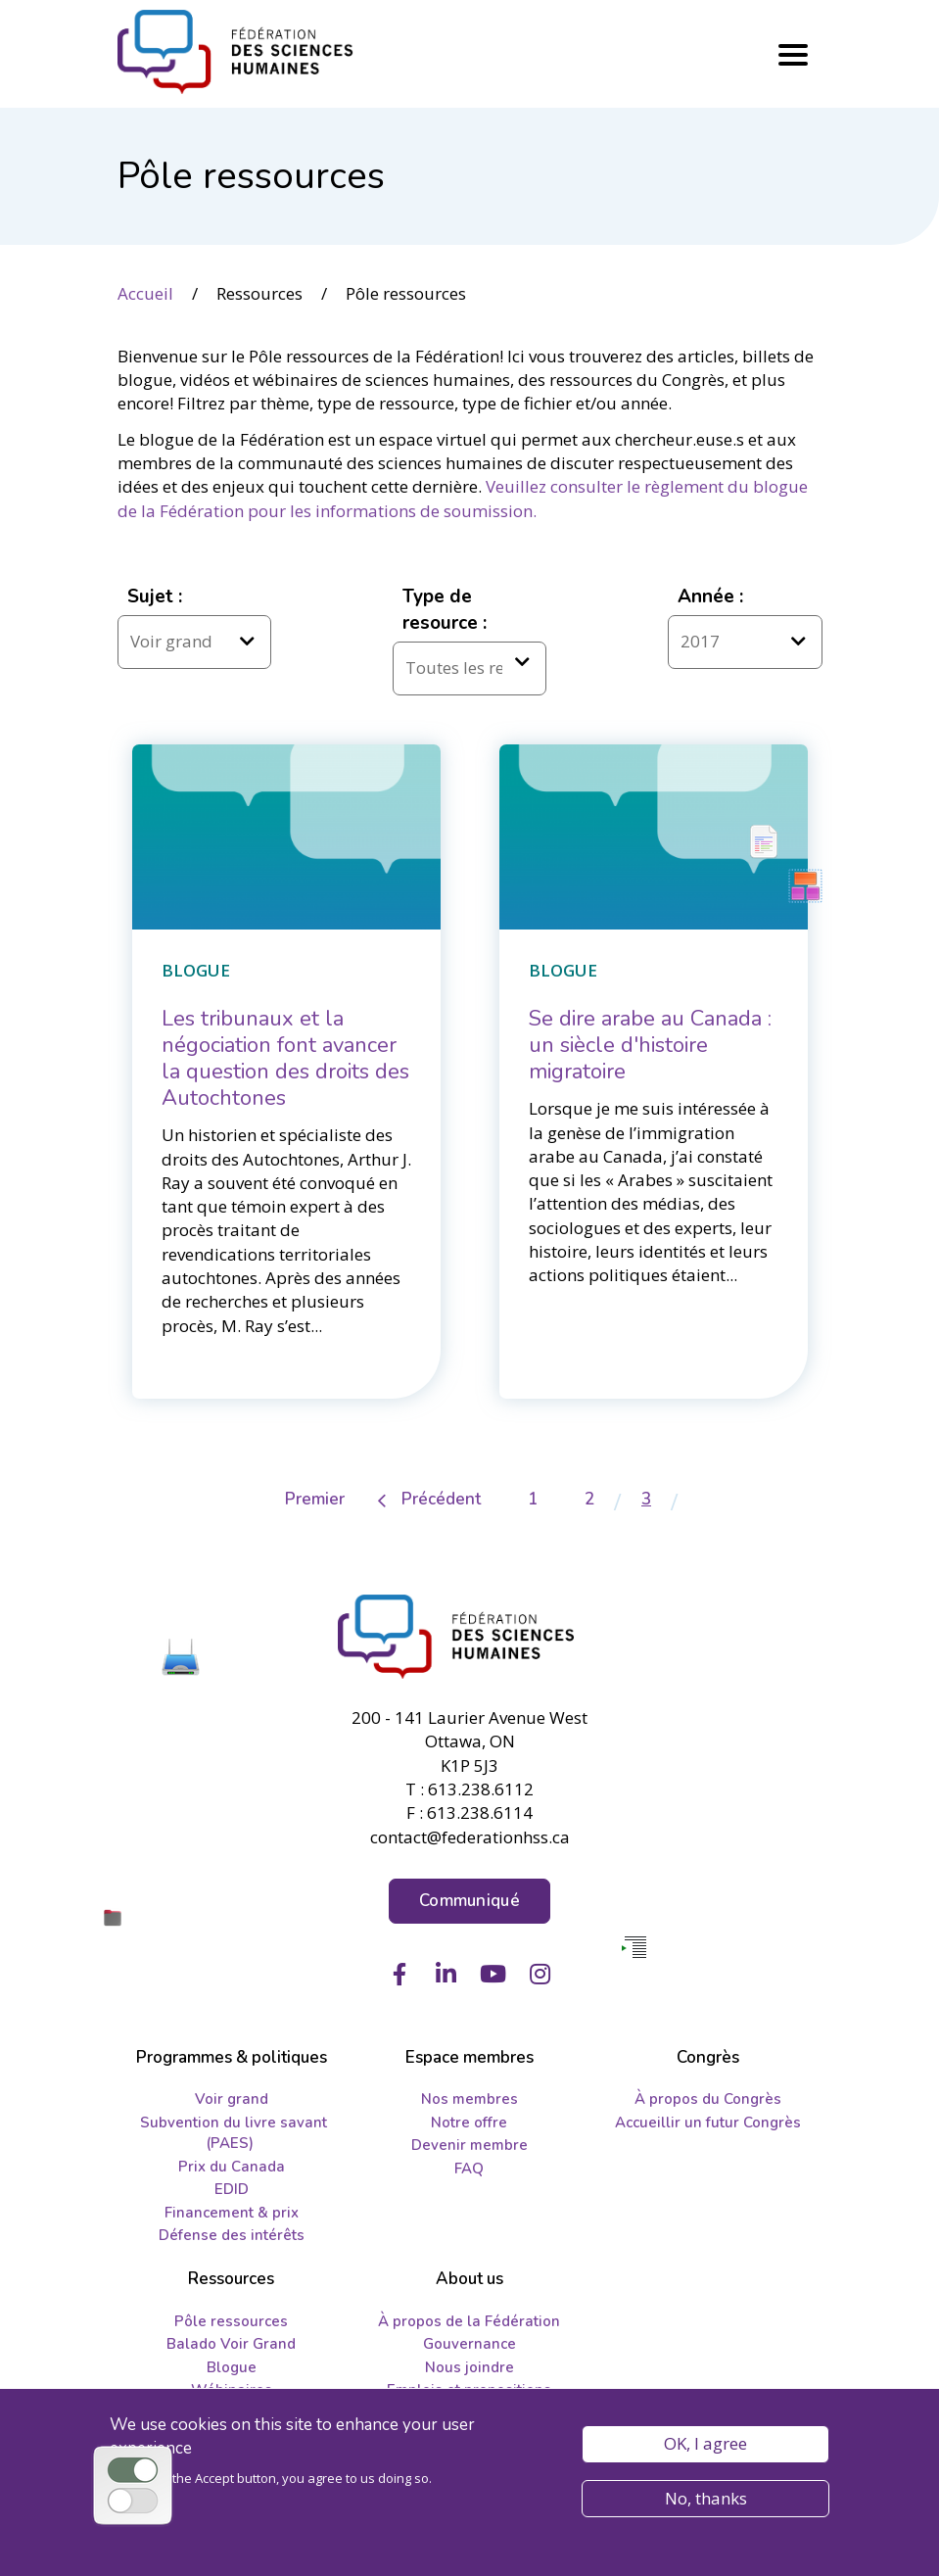  I want to click on select all items in the current view, so click(805, 885).